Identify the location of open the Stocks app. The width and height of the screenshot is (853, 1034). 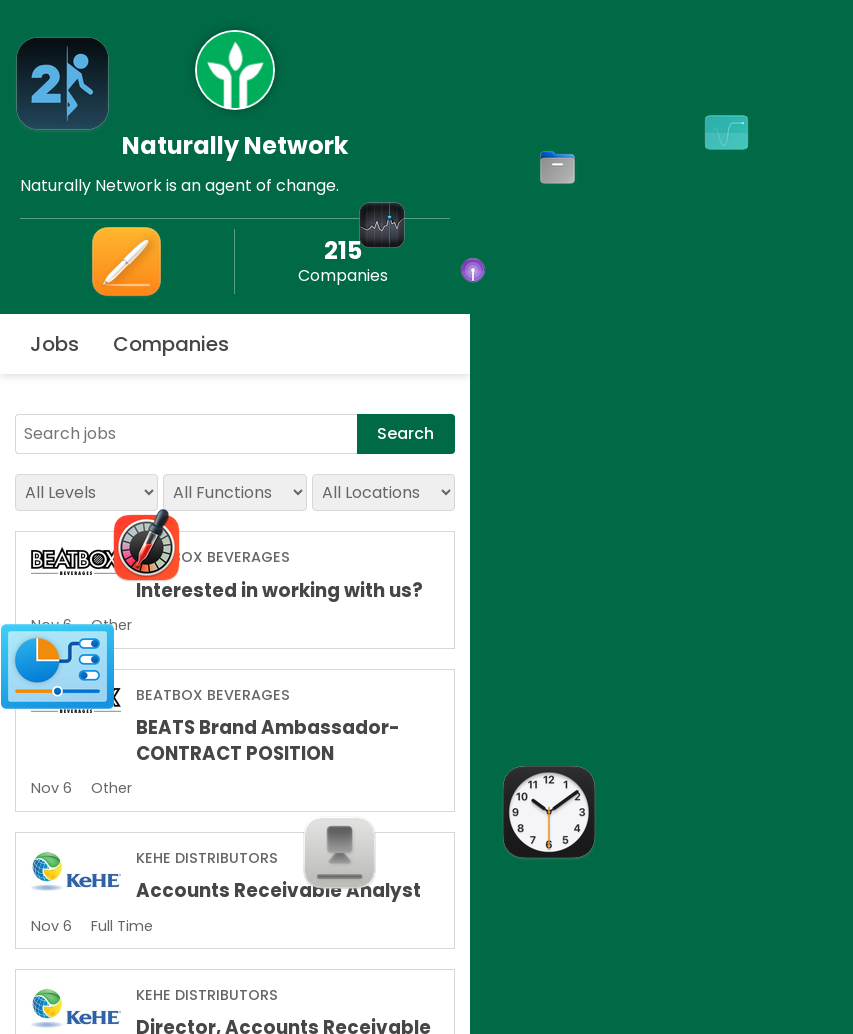
(382, 225).